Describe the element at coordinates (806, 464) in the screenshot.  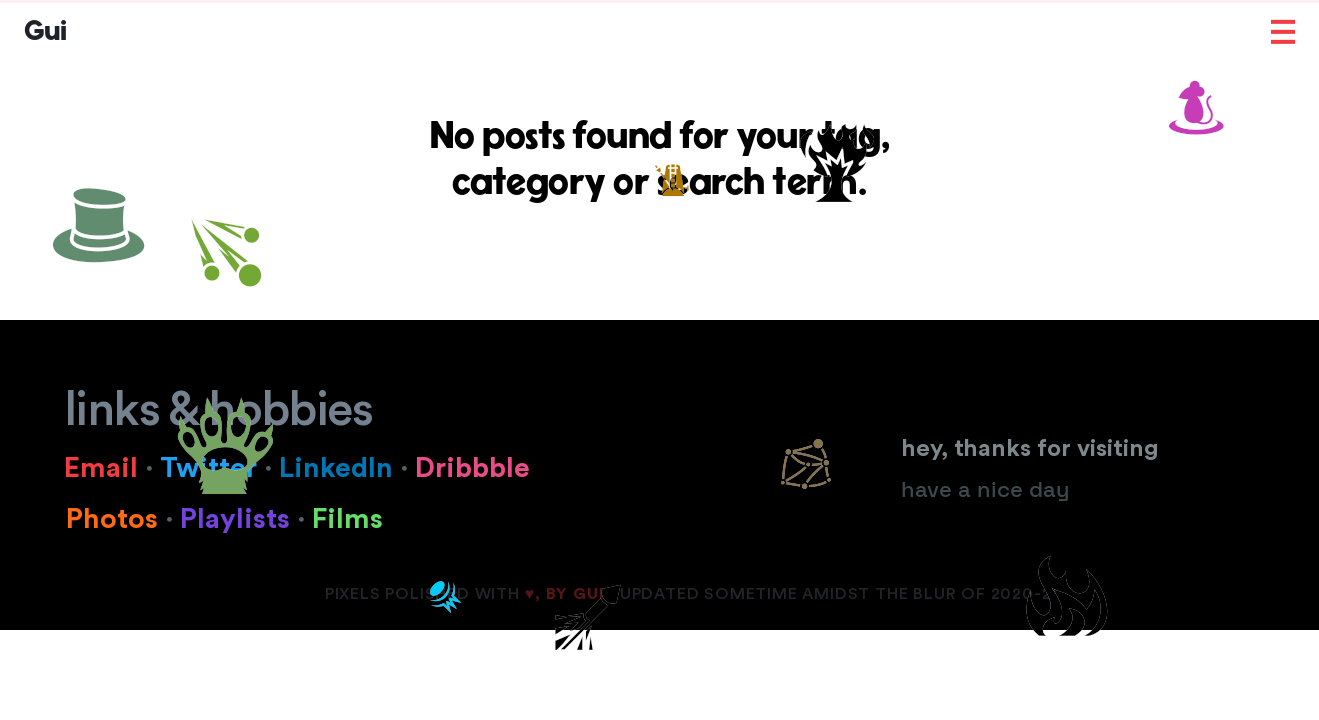
I see `view mesh network topology` at that location.